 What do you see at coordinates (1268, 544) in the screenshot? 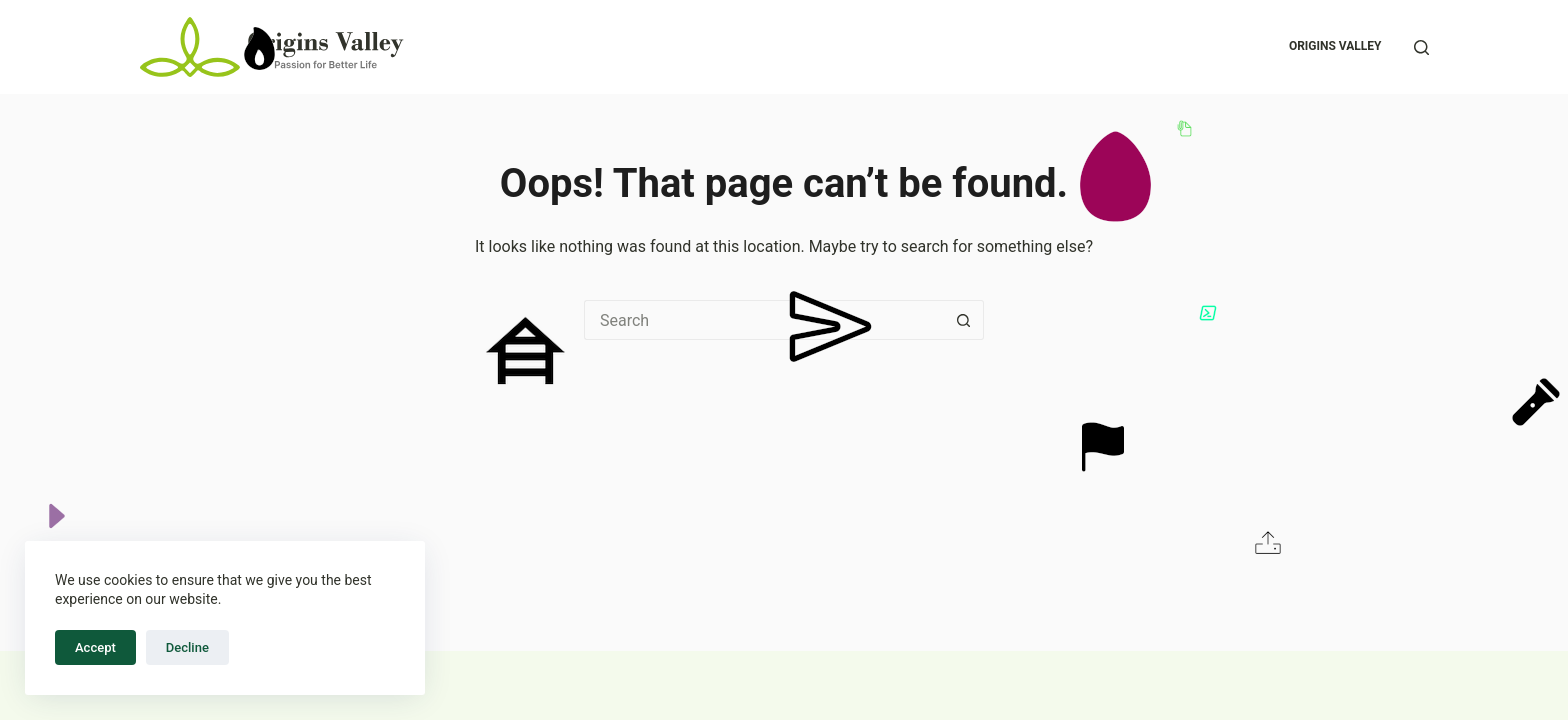
I see `upload a file or document` at bounding box center [1268, 544].